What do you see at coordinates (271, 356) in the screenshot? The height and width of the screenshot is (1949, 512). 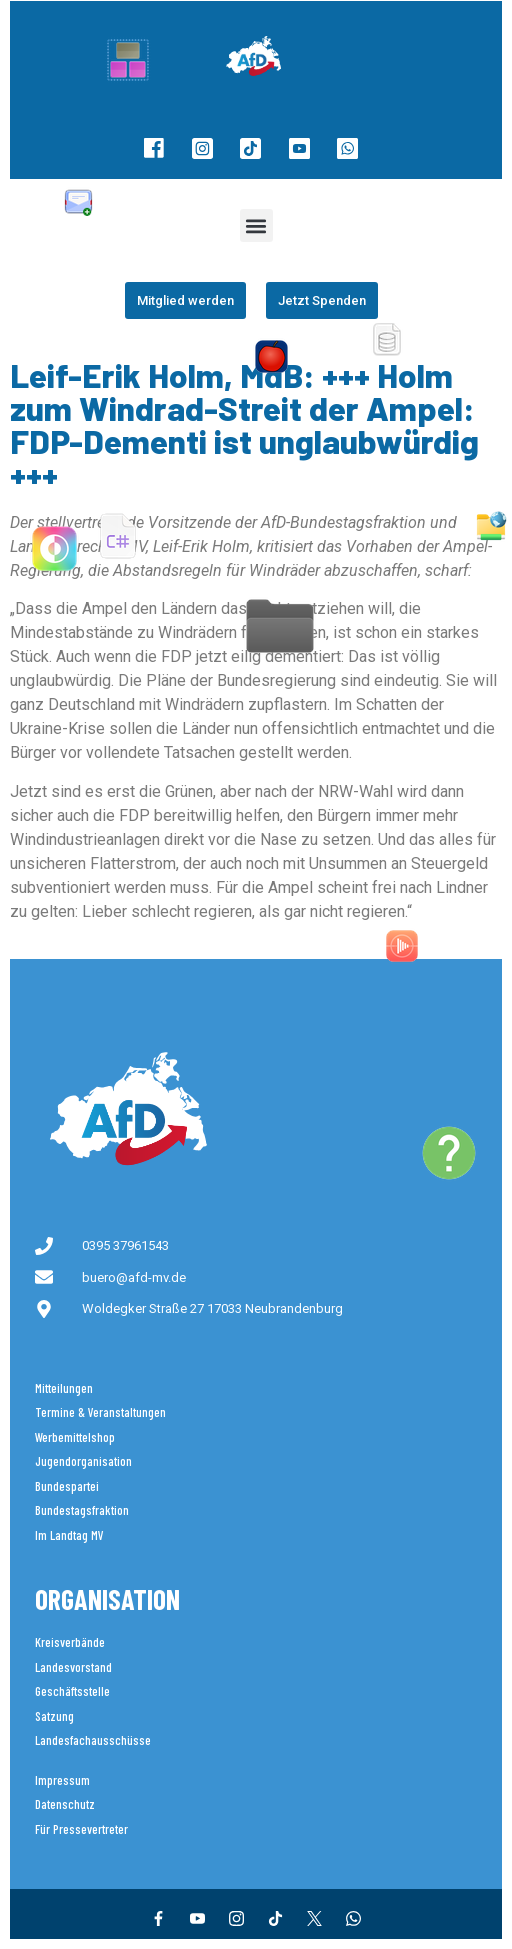 I see `open the tapple app` at bounding box center [271, 356].